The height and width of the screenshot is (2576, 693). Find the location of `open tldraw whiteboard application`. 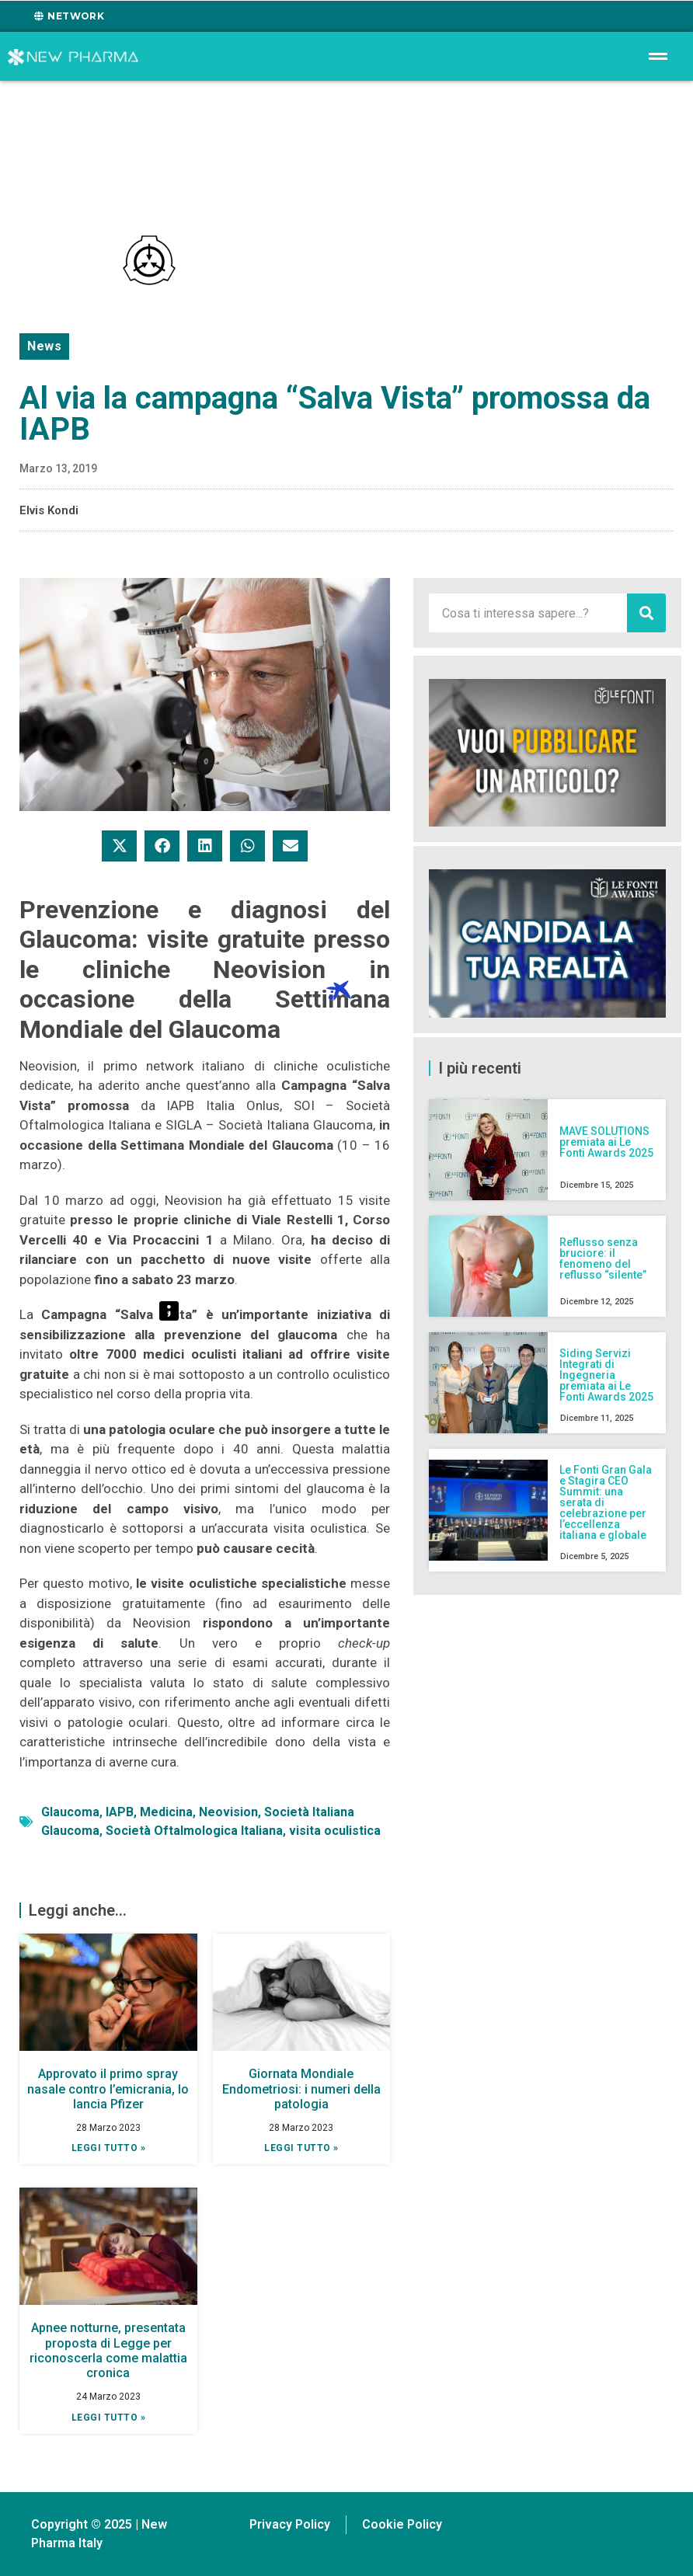

open tldraw whiteboard application is located at coordinates (169, 1311).